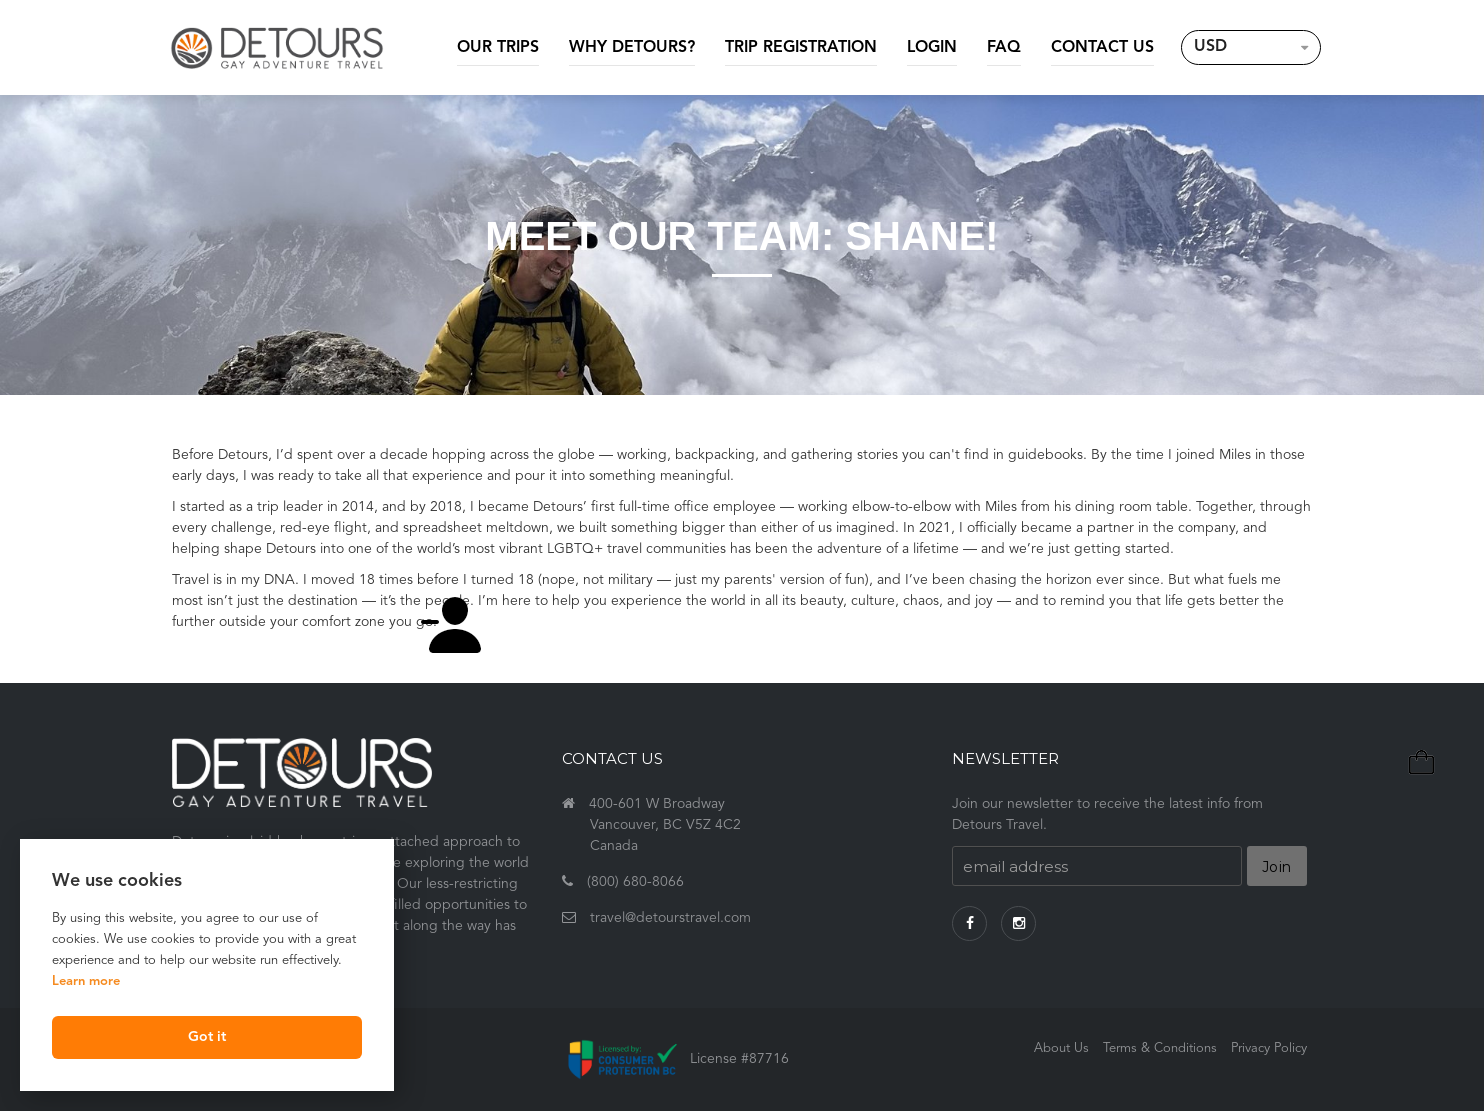  What do you see at coordinates (1421, 763) in the screenshot?
I see `view your shopping bag` at bounding box center [1421, 763].